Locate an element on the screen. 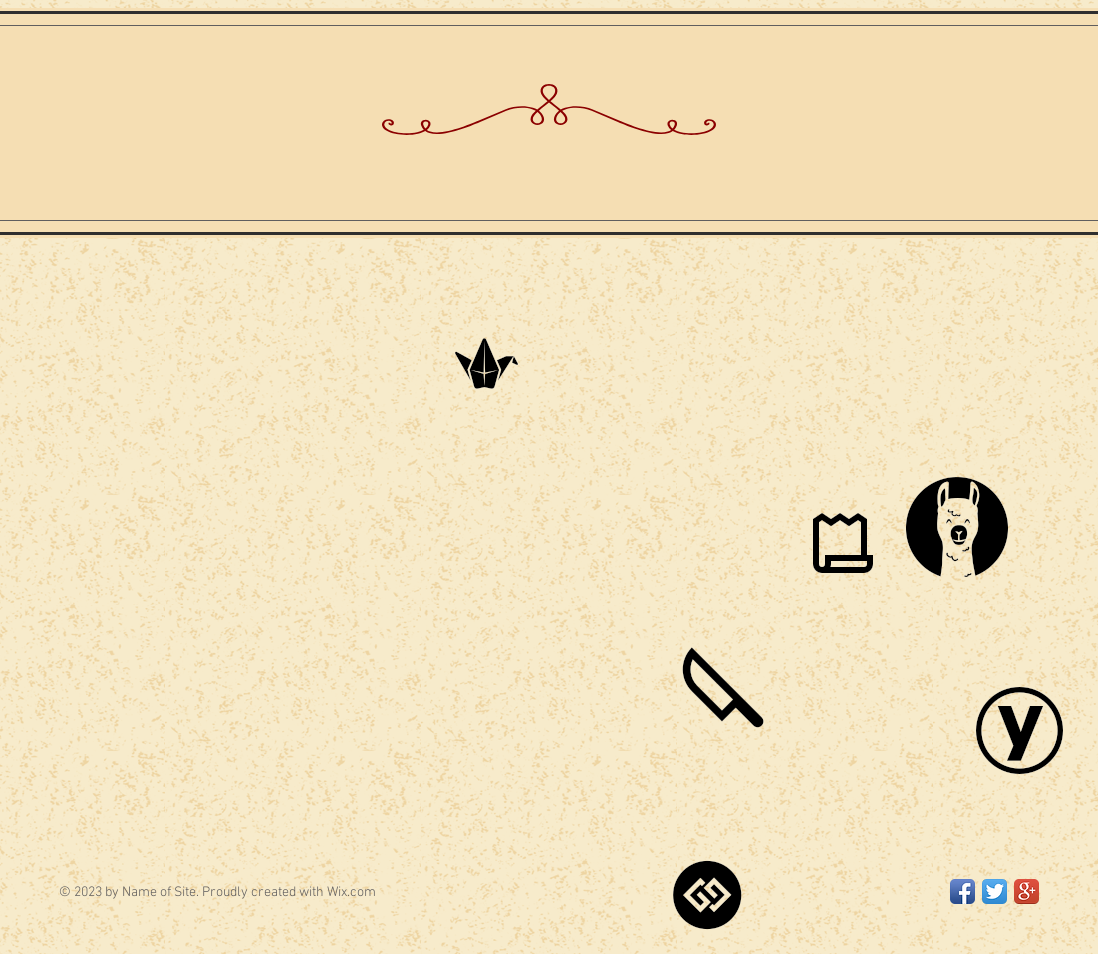 The height and width of the screenshot is (954, 1098). open padlet app is located at coordinates (486, 363).